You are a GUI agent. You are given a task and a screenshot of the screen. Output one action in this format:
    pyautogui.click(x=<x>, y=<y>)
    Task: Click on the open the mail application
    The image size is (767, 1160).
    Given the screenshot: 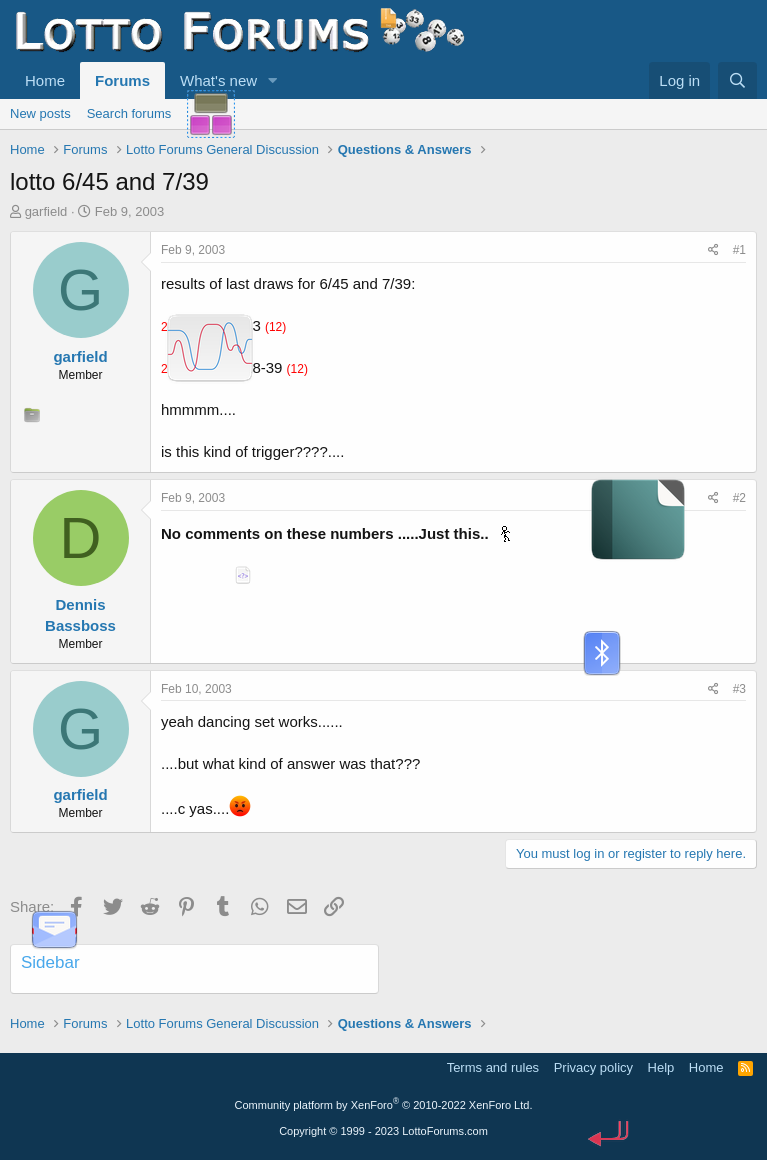 What is the action you would take?
    pyautogui.click(x=54, y=929)
    